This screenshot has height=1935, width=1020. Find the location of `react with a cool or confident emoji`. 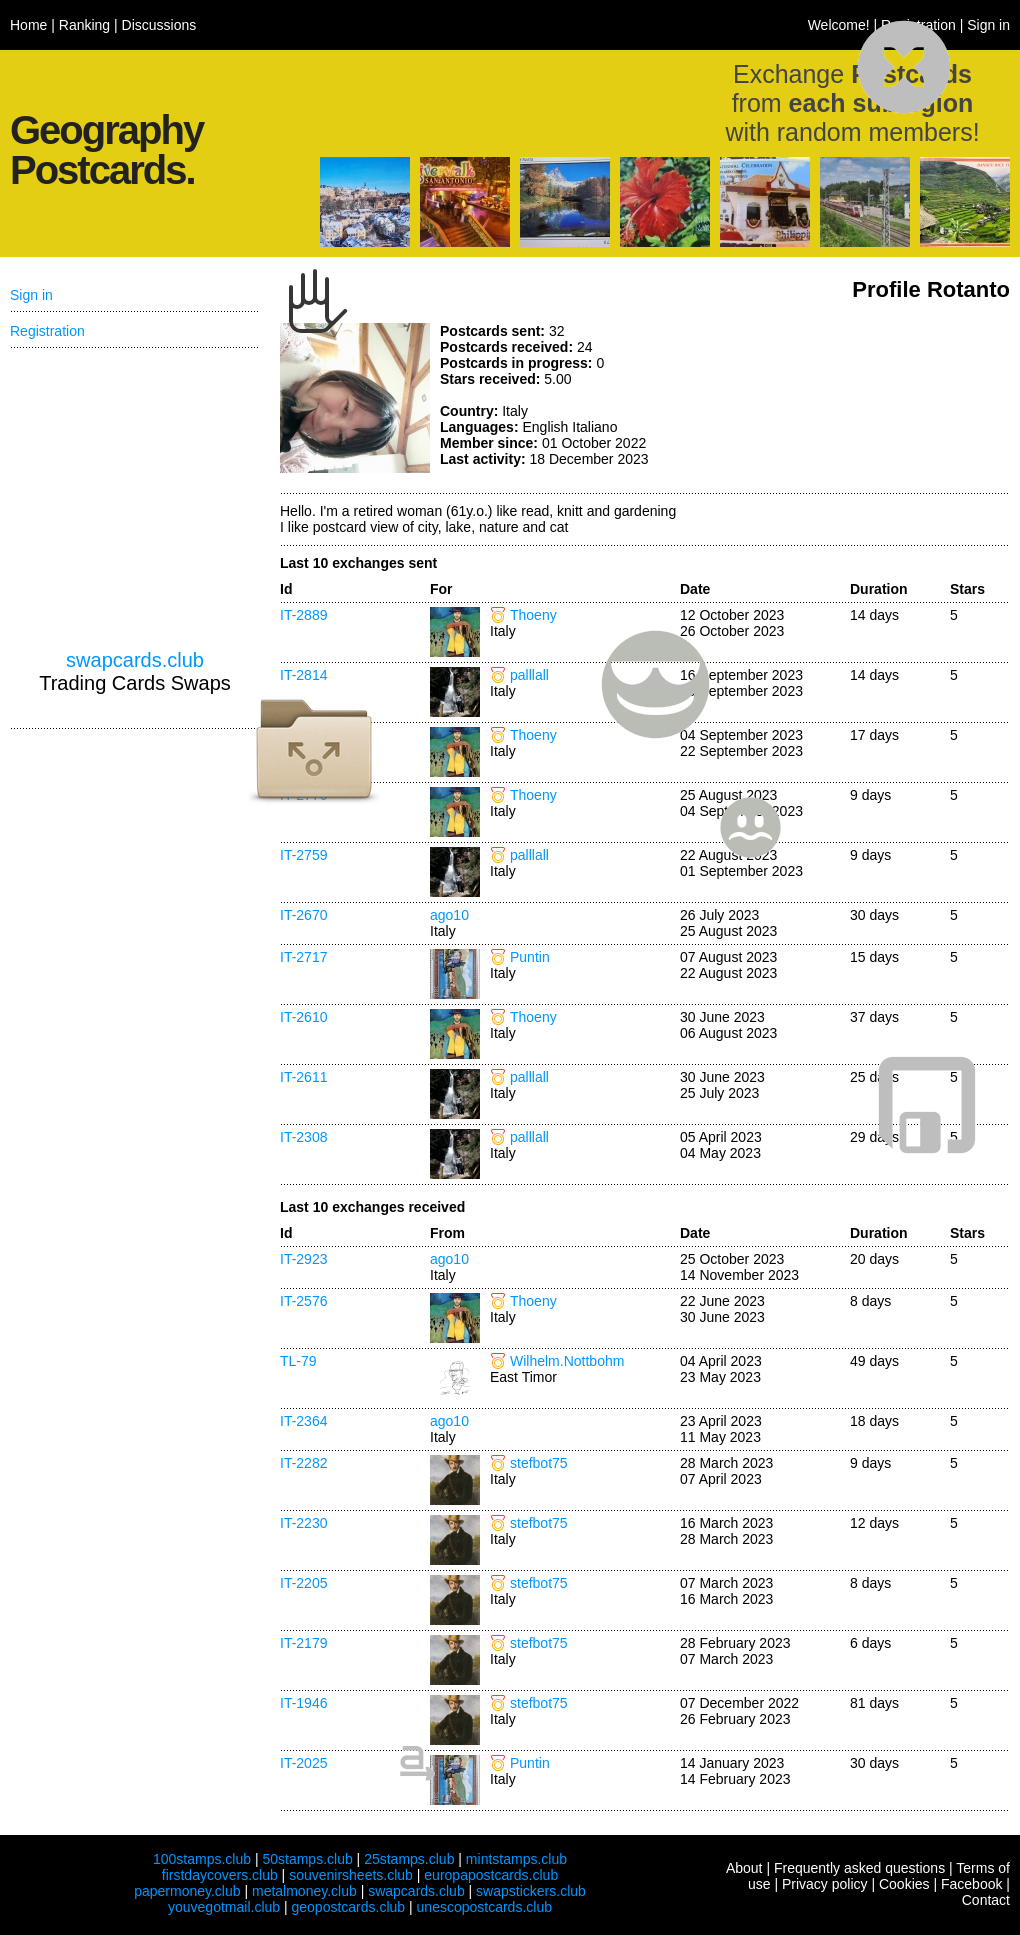

react with a cool or confident emoji is located at coordinates (655, 684).